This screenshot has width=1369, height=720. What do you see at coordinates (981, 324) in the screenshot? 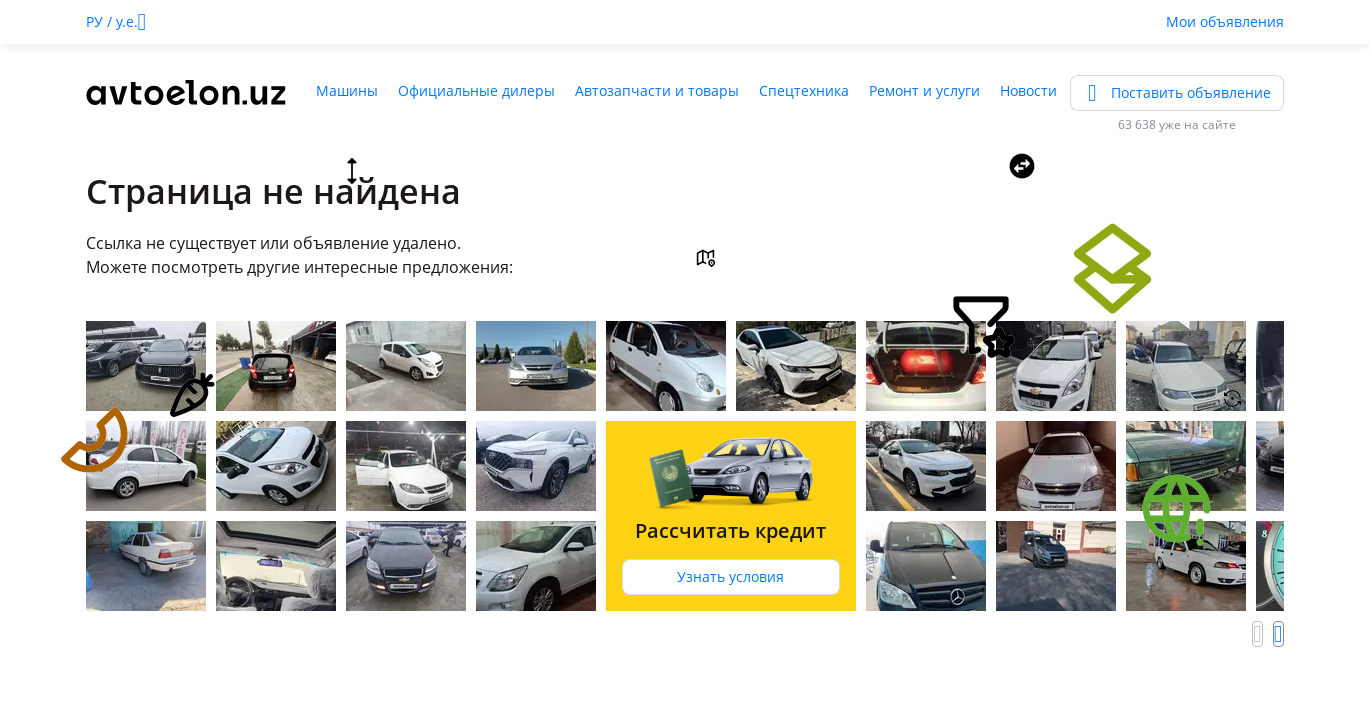
I see `filter by starred or favorite items` at bounding box center [981, 324].